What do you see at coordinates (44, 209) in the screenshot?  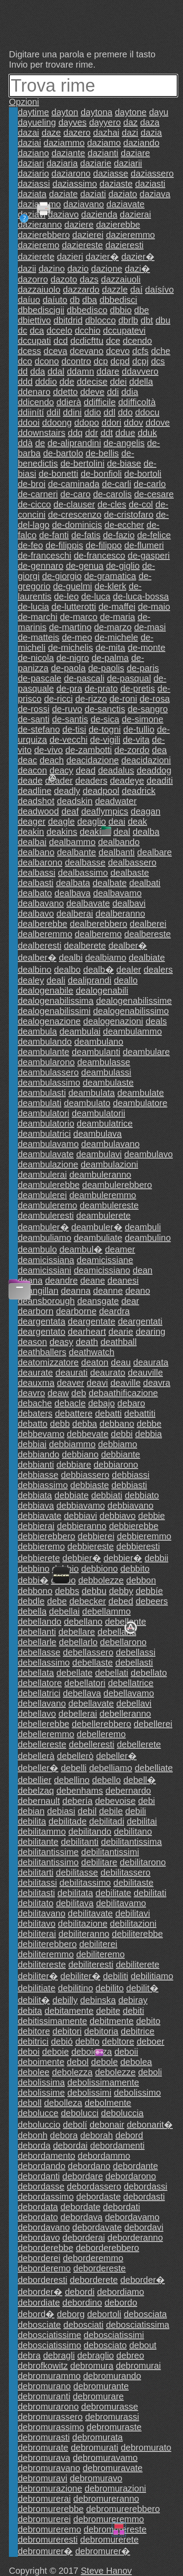 I see `print the current document` at bounding box center [44, 209].